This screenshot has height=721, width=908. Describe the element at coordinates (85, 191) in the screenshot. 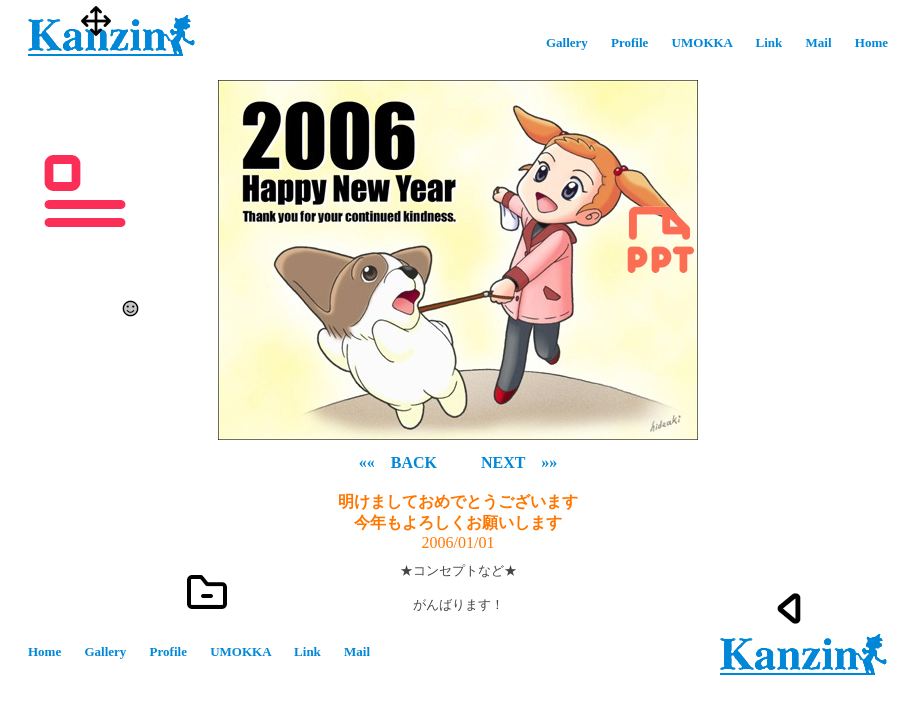

I see `disable text wrapping around image` at that location.